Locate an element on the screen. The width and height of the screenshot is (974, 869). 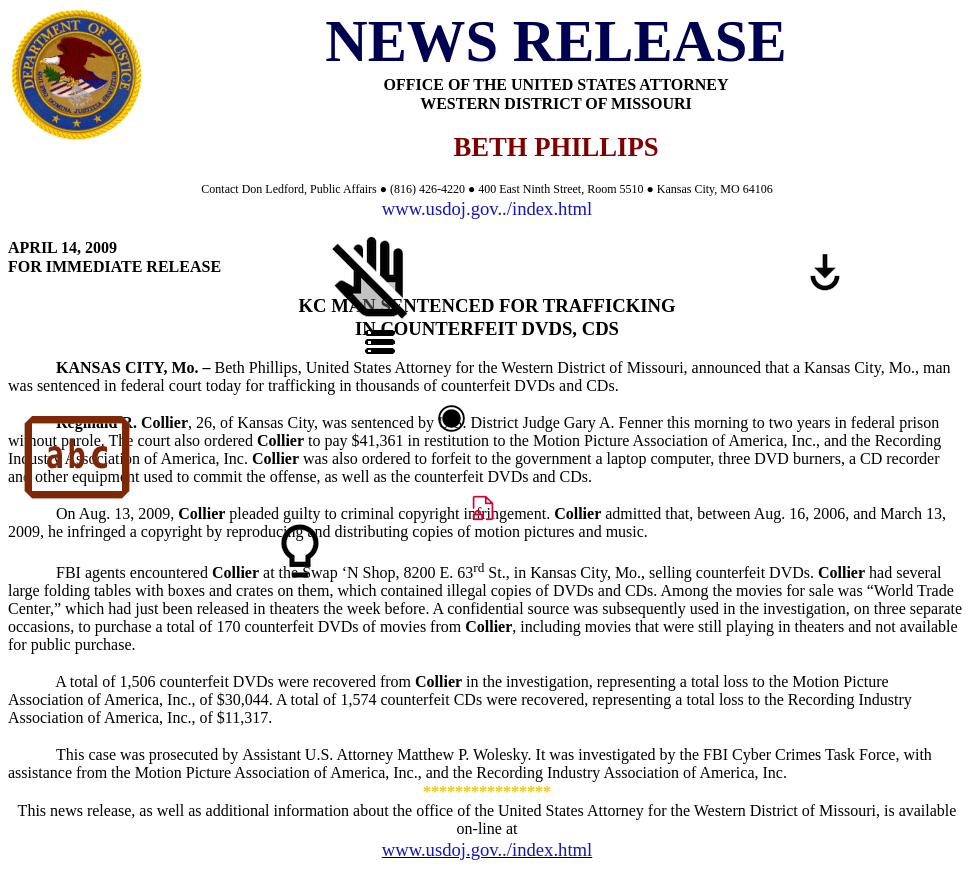
indicates a string variable or text data type is located at coordinates (77, 461).